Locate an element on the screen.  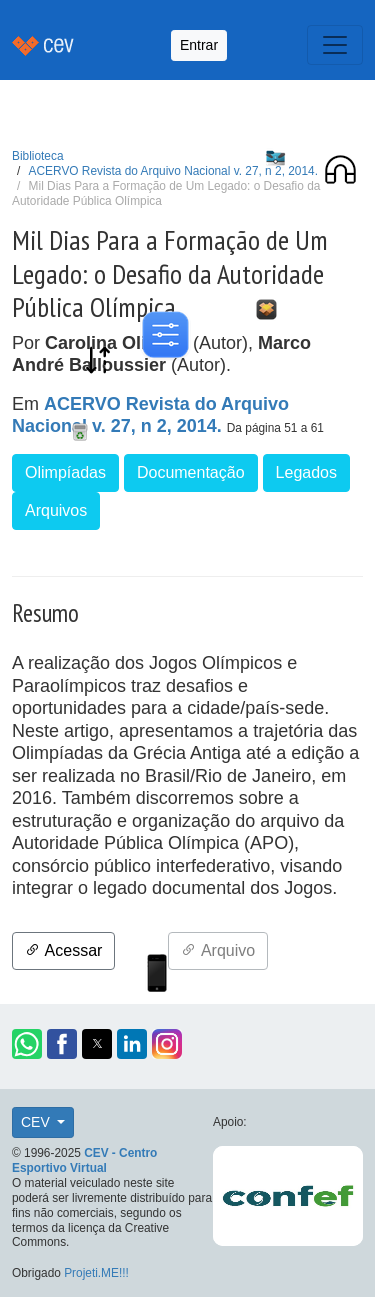
open desktop display settings is located at coordinates (165, 335).